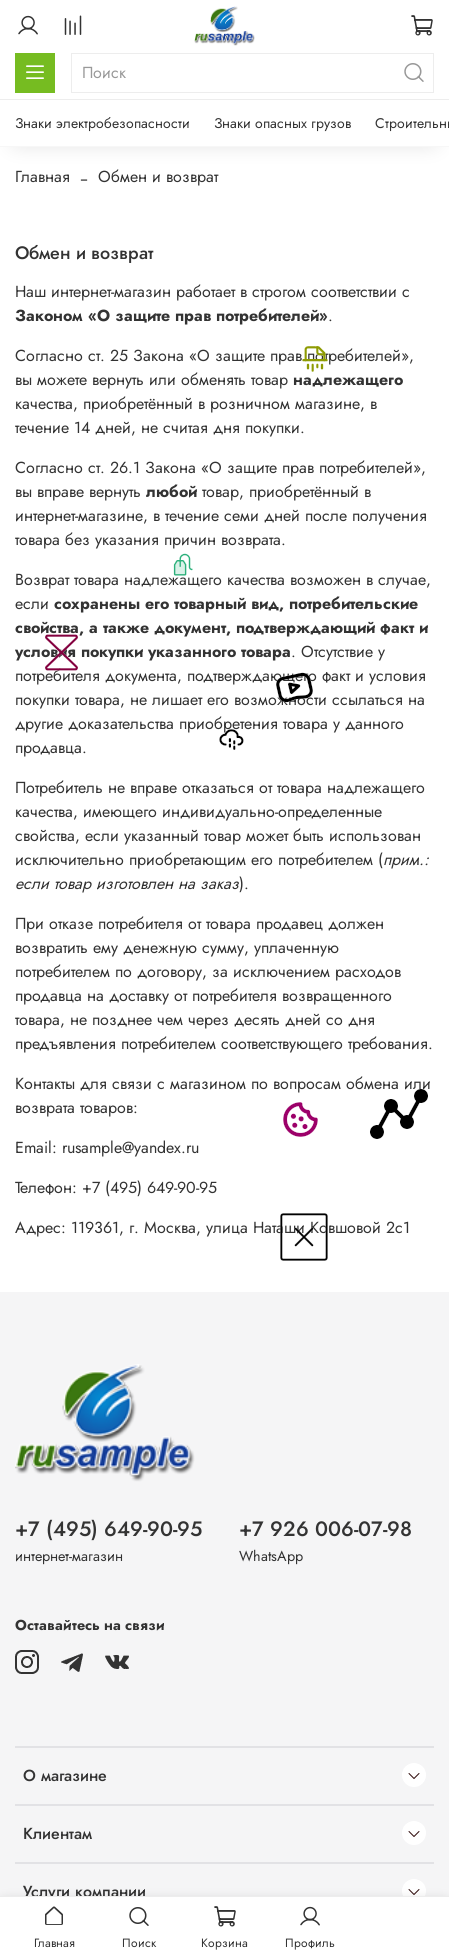 This screenshot has width=449, height=1958. I want to click on manage cookie preferences and privacy settings, so click(300, 1119).